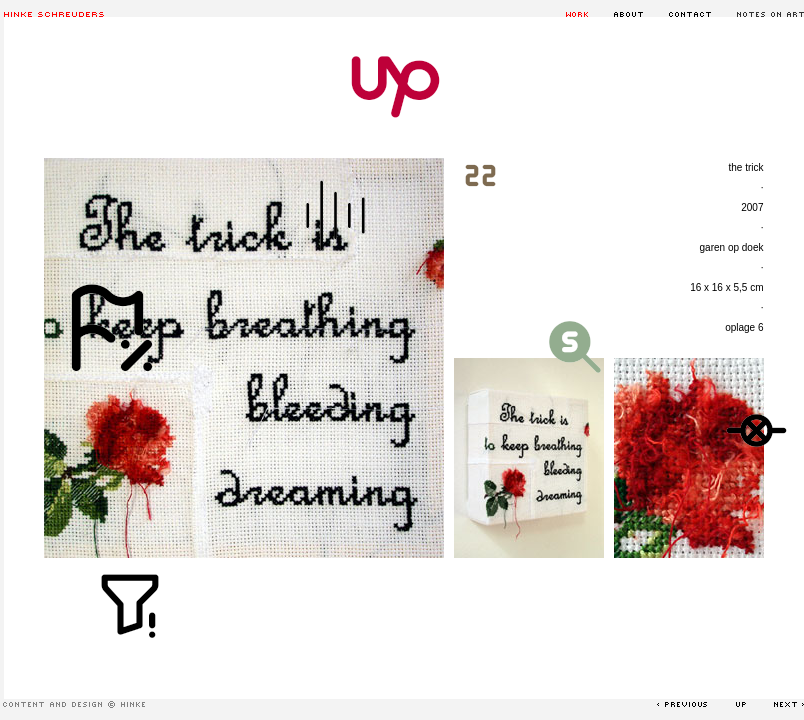 This screenshot has width=804, height=720. What do you see at coordinates (395, 82) in the screenshot?
I see `link to upwork freelancer profile` at bounding box center [395, 82].